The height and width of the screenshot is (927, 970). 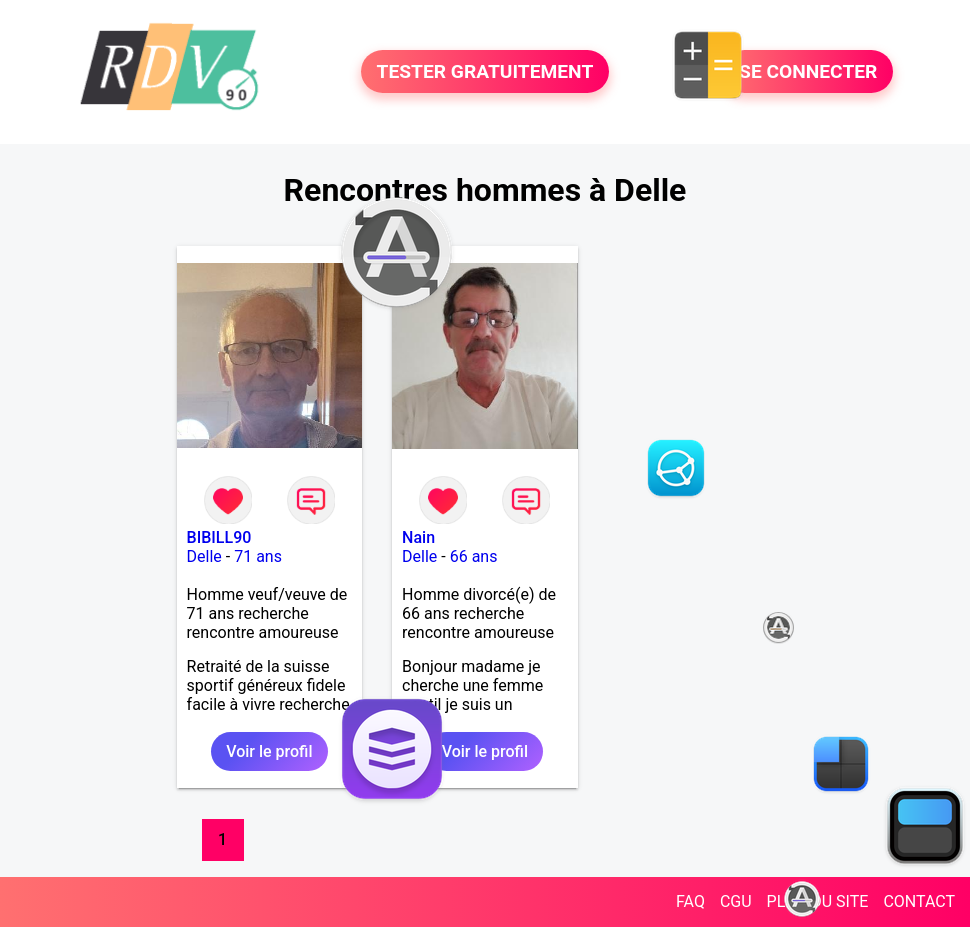 I want to click on open desktop activities preferences, so click(x=925, y=826).